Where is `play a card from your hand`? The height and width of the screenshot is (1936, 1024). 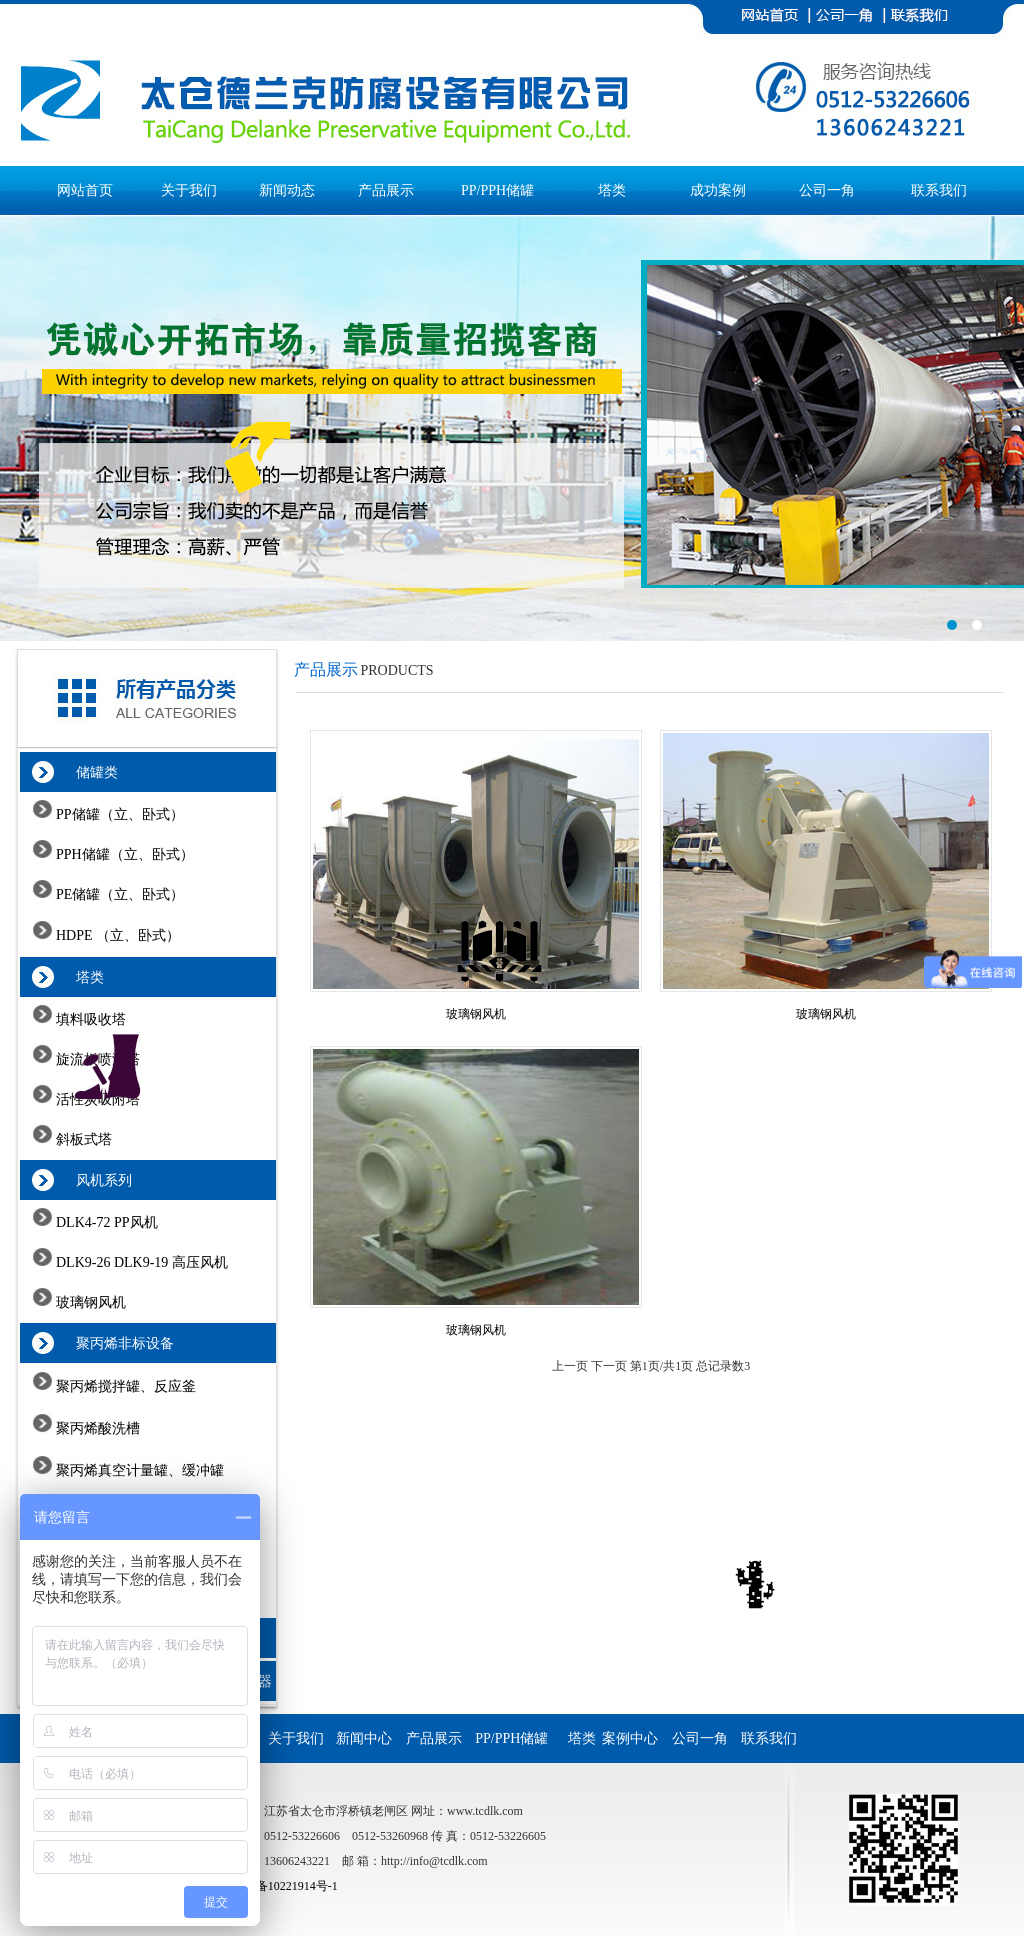
play a card from your hand is located at coordinates (257, 457).